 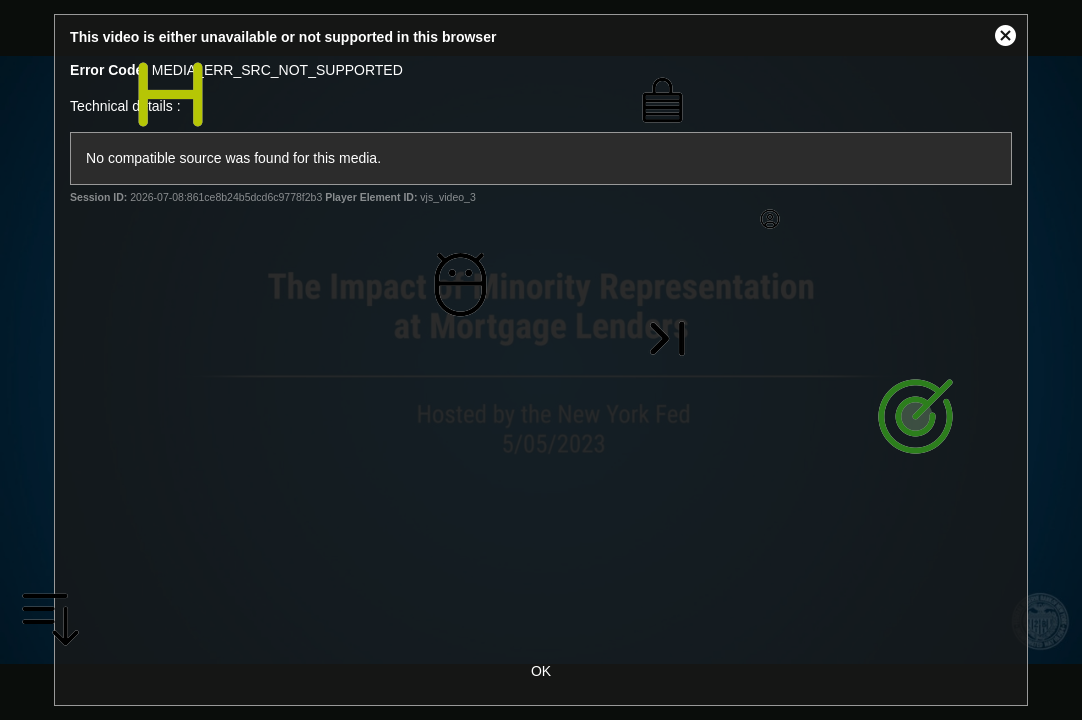 What do you see at coordinates (915, 416) in the screenshot?
I see `set a goal or target` at bounding box center [915, 416].